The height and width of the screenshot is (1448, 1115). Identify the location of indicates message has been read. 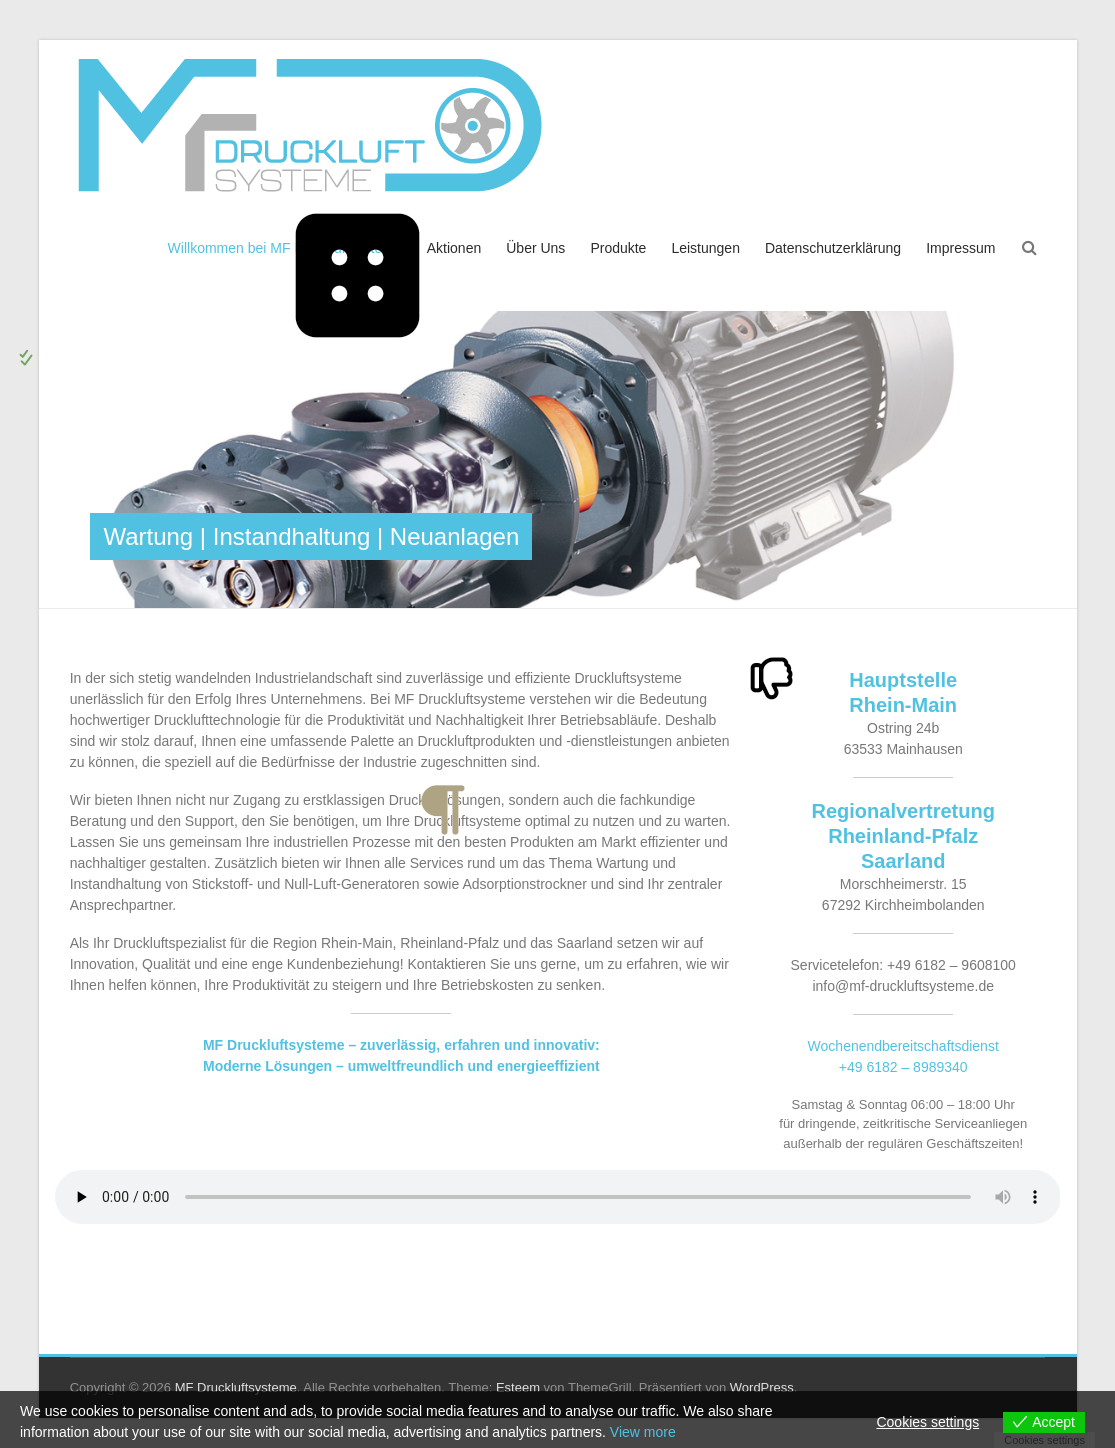
(26, 358).